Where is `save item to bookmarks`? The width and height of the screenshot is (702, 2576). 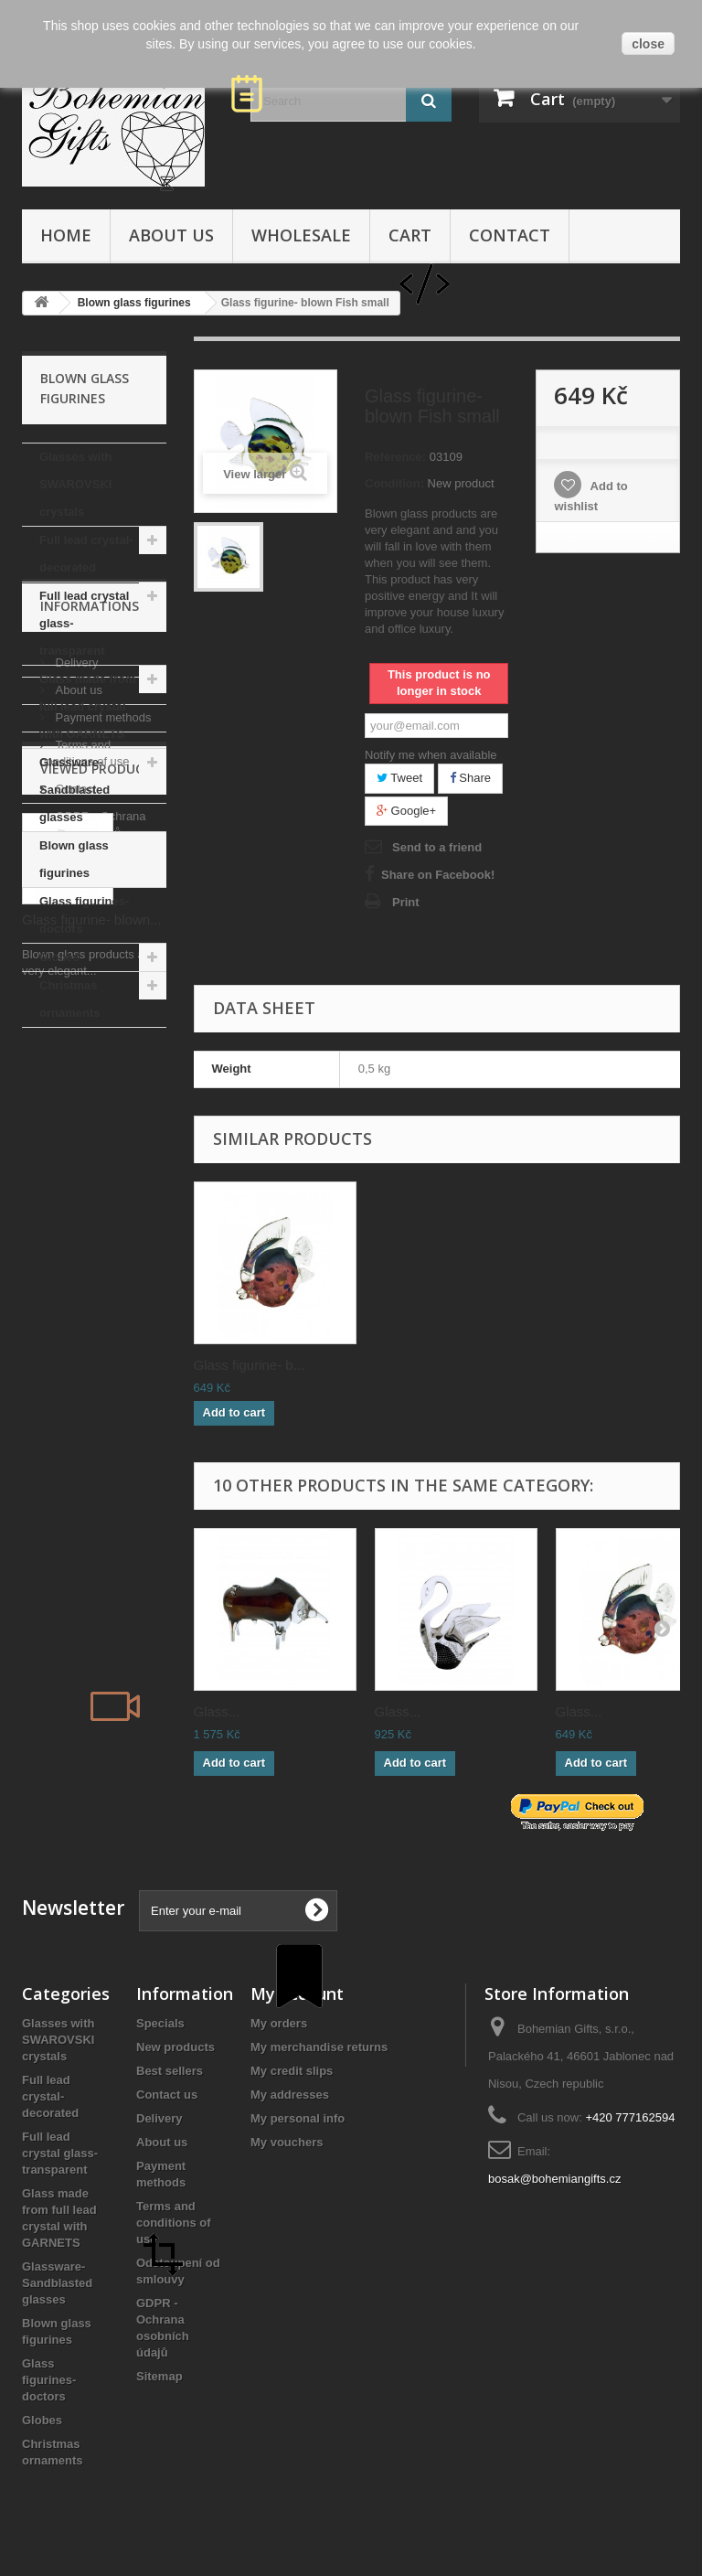 save item to bookmarks is located at coordinates (299, 1974).